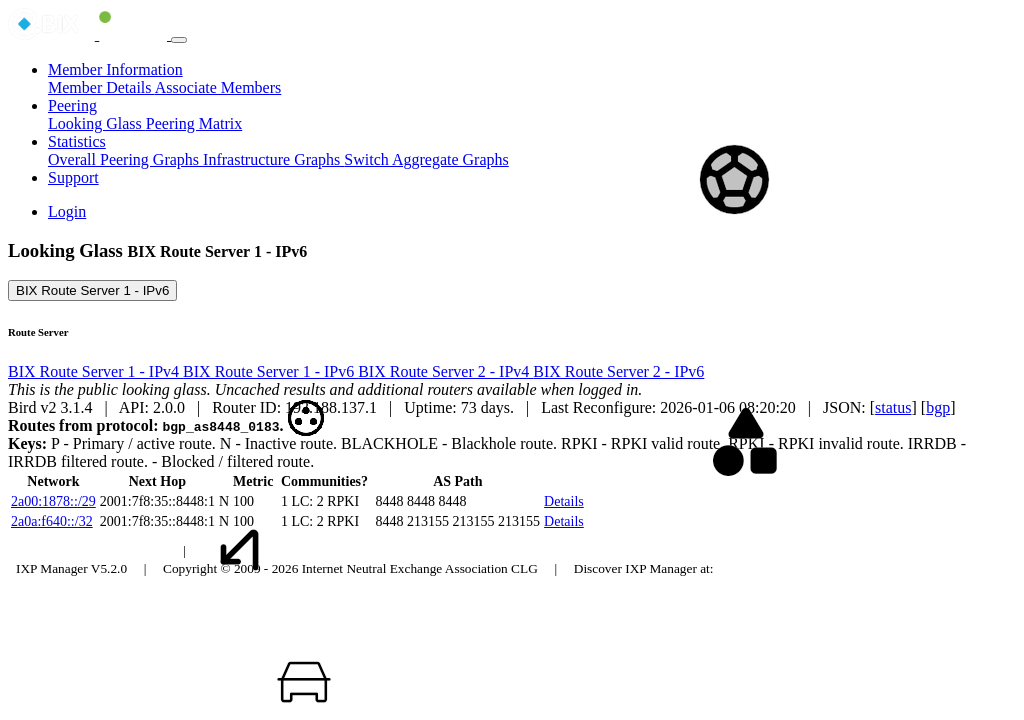  I want to click on make a sharp left turn in navigation, so click(241, 550).